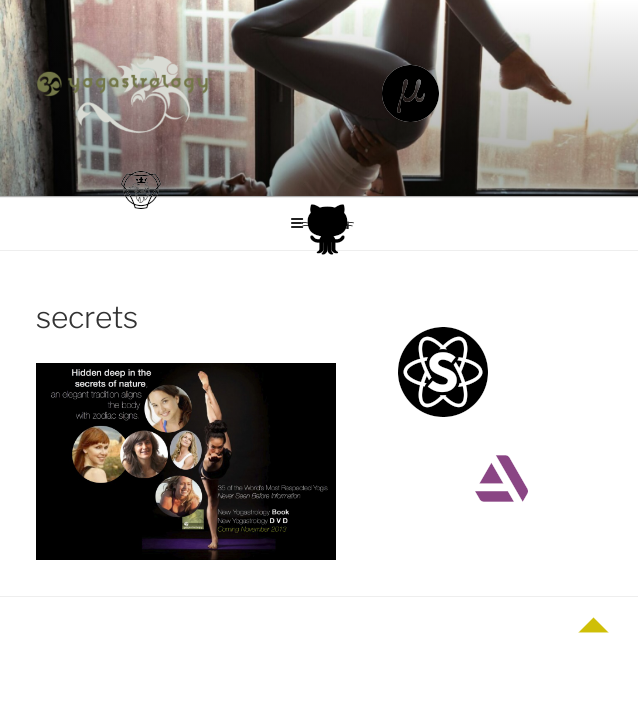 Image resolution: width=638 pixels, height=720 pixels. Describe the element at coordinates (327, 229) in the screenshot. I see `open refined github browser extension` at that location.